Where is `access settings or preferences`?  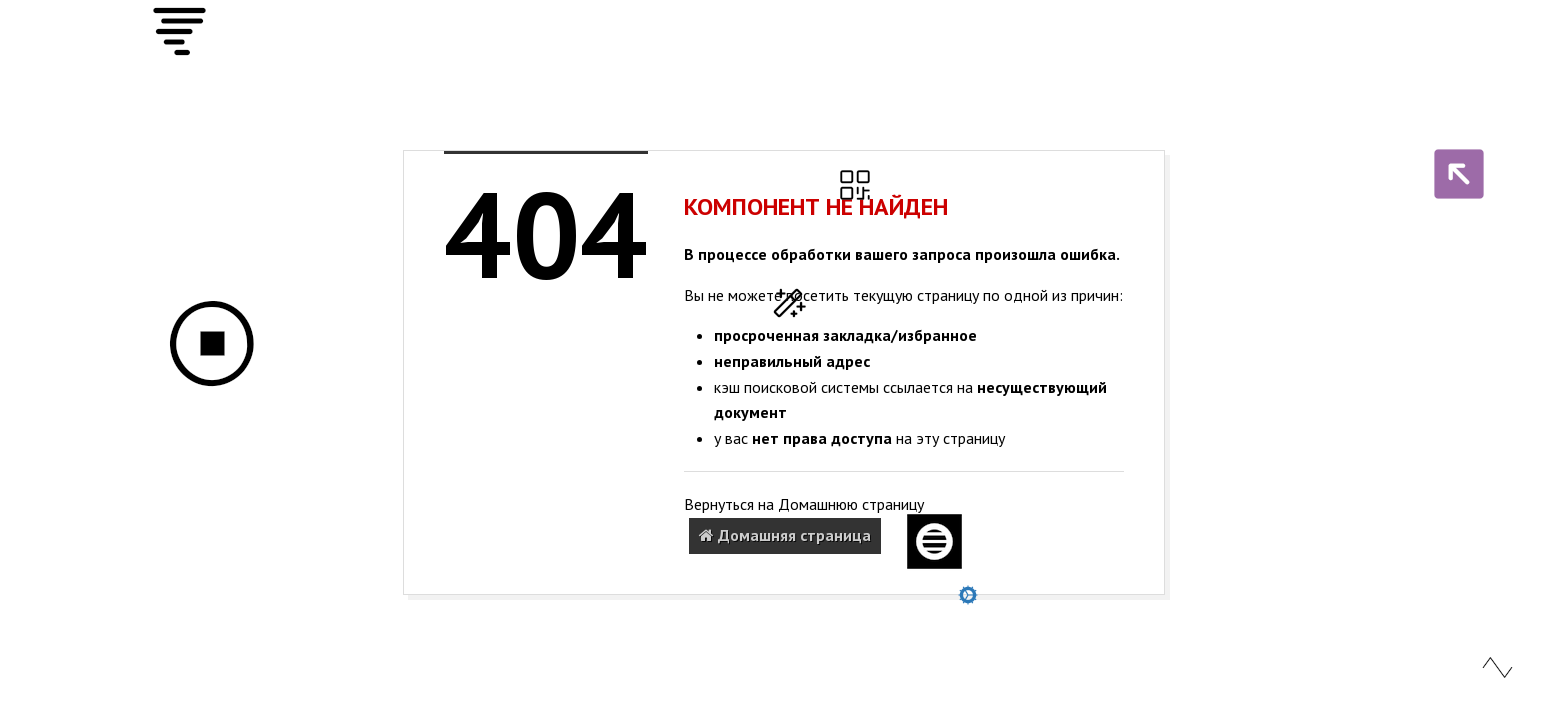
access settings or preferences is located at coordinates (968, 595).